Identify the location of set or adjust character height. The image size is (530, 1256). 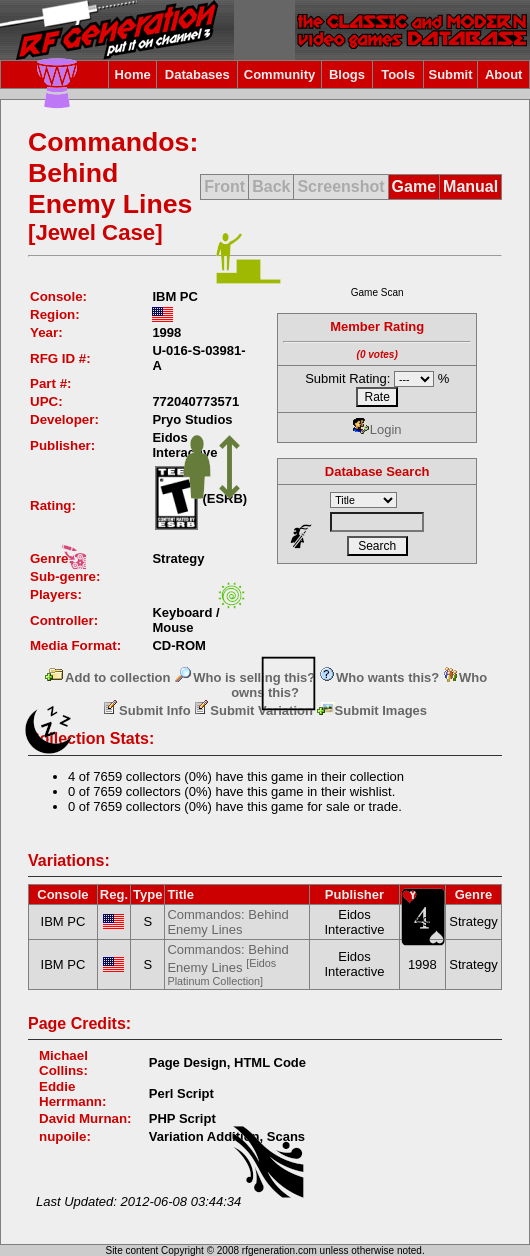
(212, 467).